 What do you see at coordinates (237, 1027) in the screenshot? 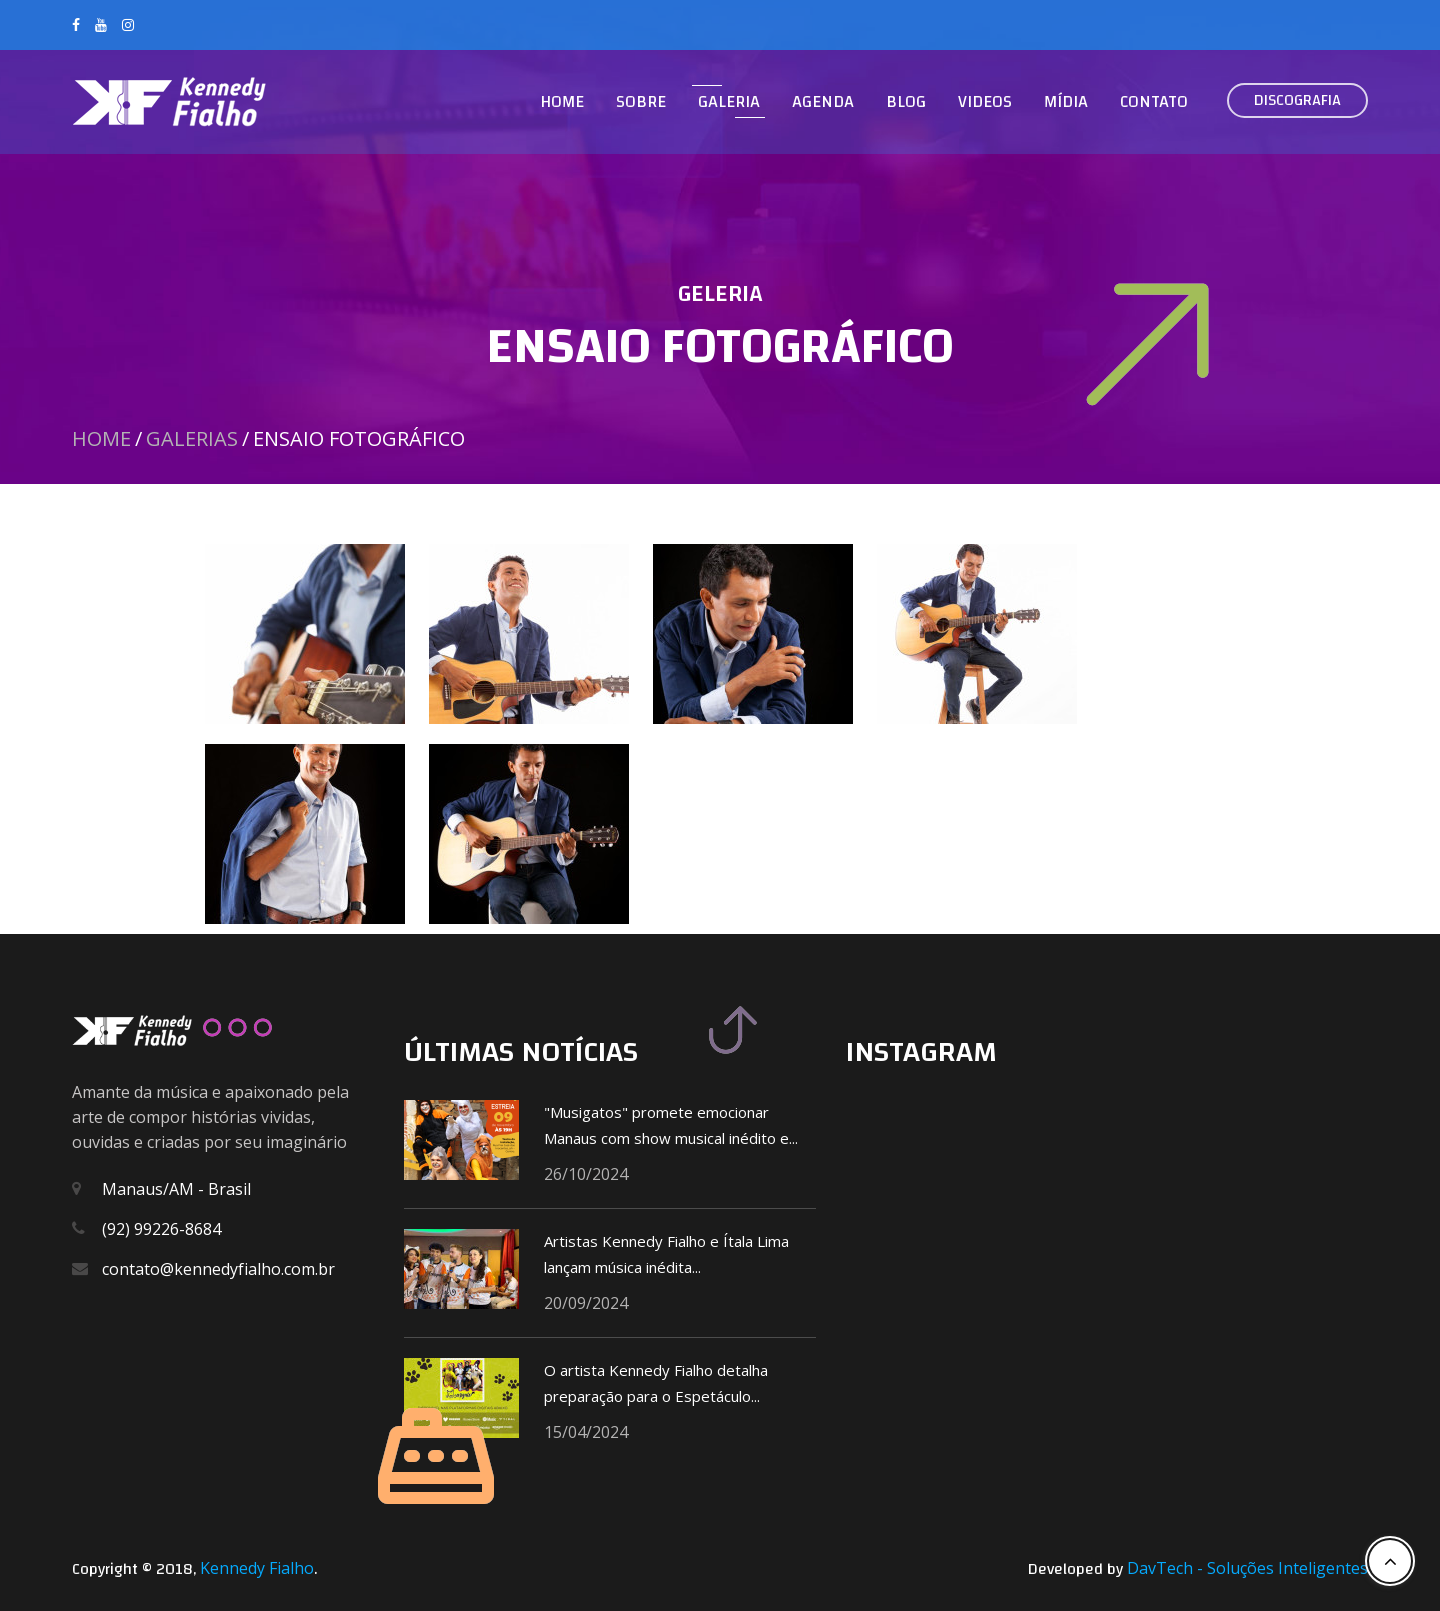
I see `open more options menu` at bounding box center [237, 1027].